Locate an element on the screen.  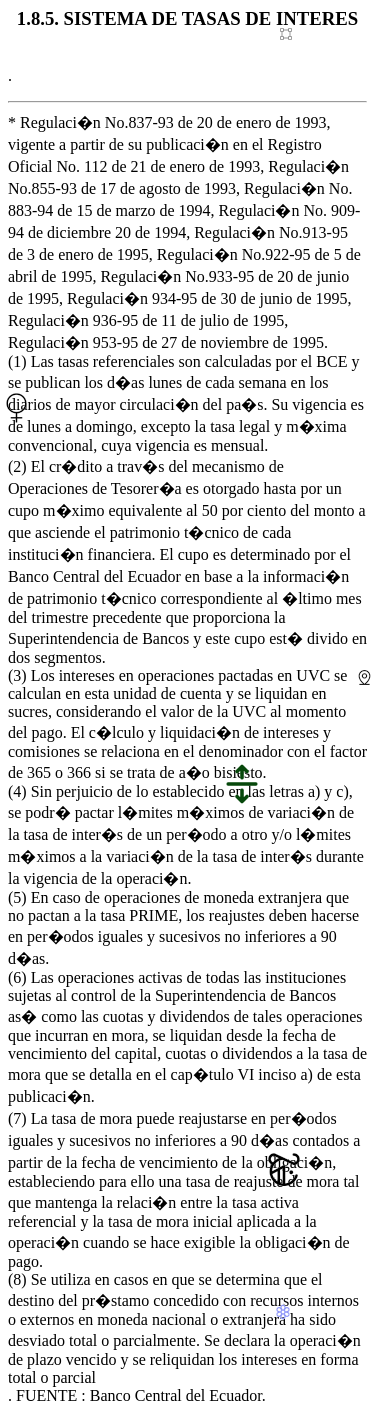
access garden or plant care features is located at coordinates (283, 1312).